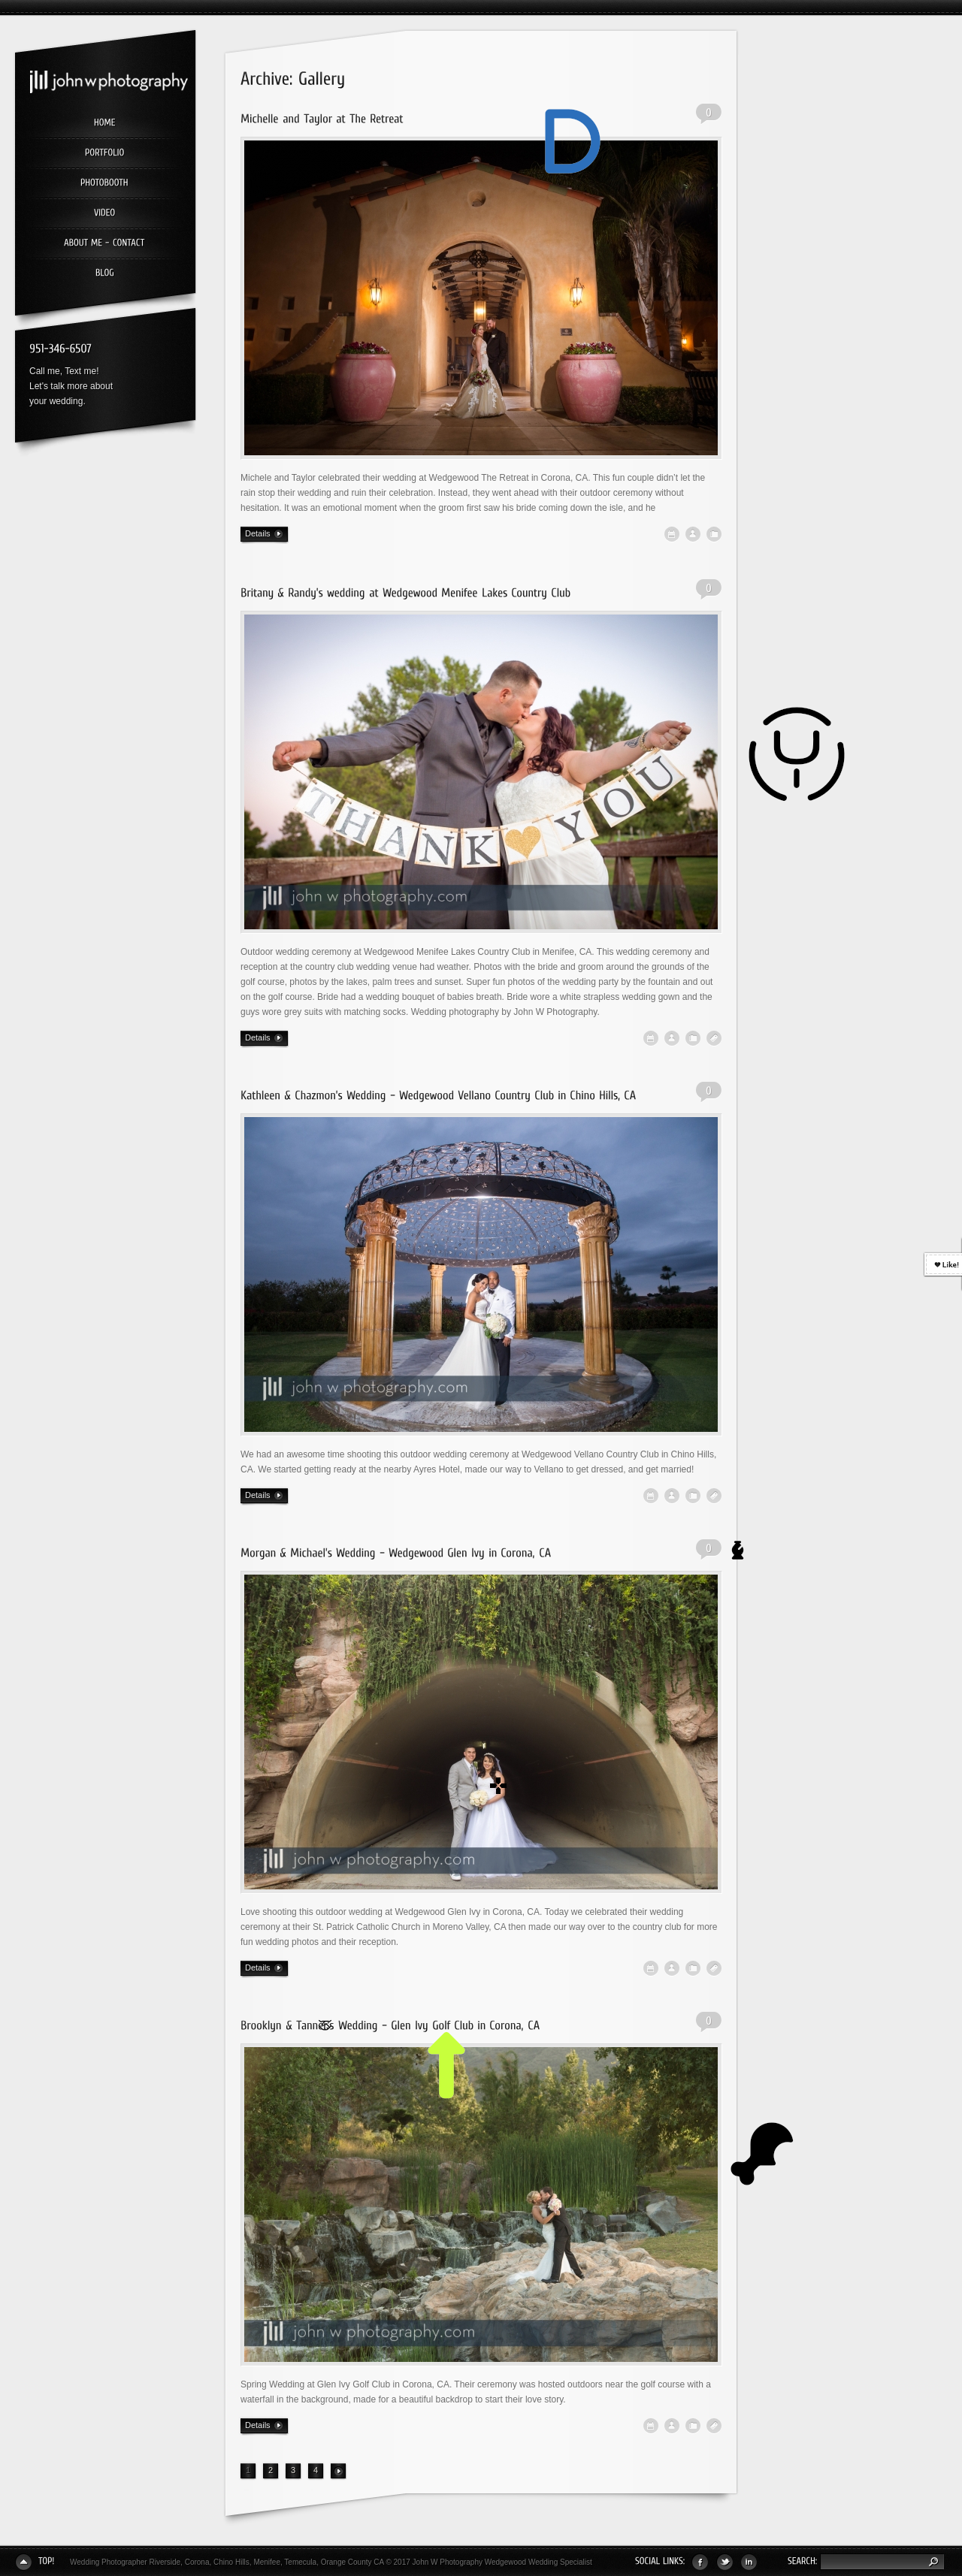 The image size is (962, 2576). What do you see at coordinates (762, 2154) in the screenshot?
I see `access food or dining options` at bounding box center [762, 2154].